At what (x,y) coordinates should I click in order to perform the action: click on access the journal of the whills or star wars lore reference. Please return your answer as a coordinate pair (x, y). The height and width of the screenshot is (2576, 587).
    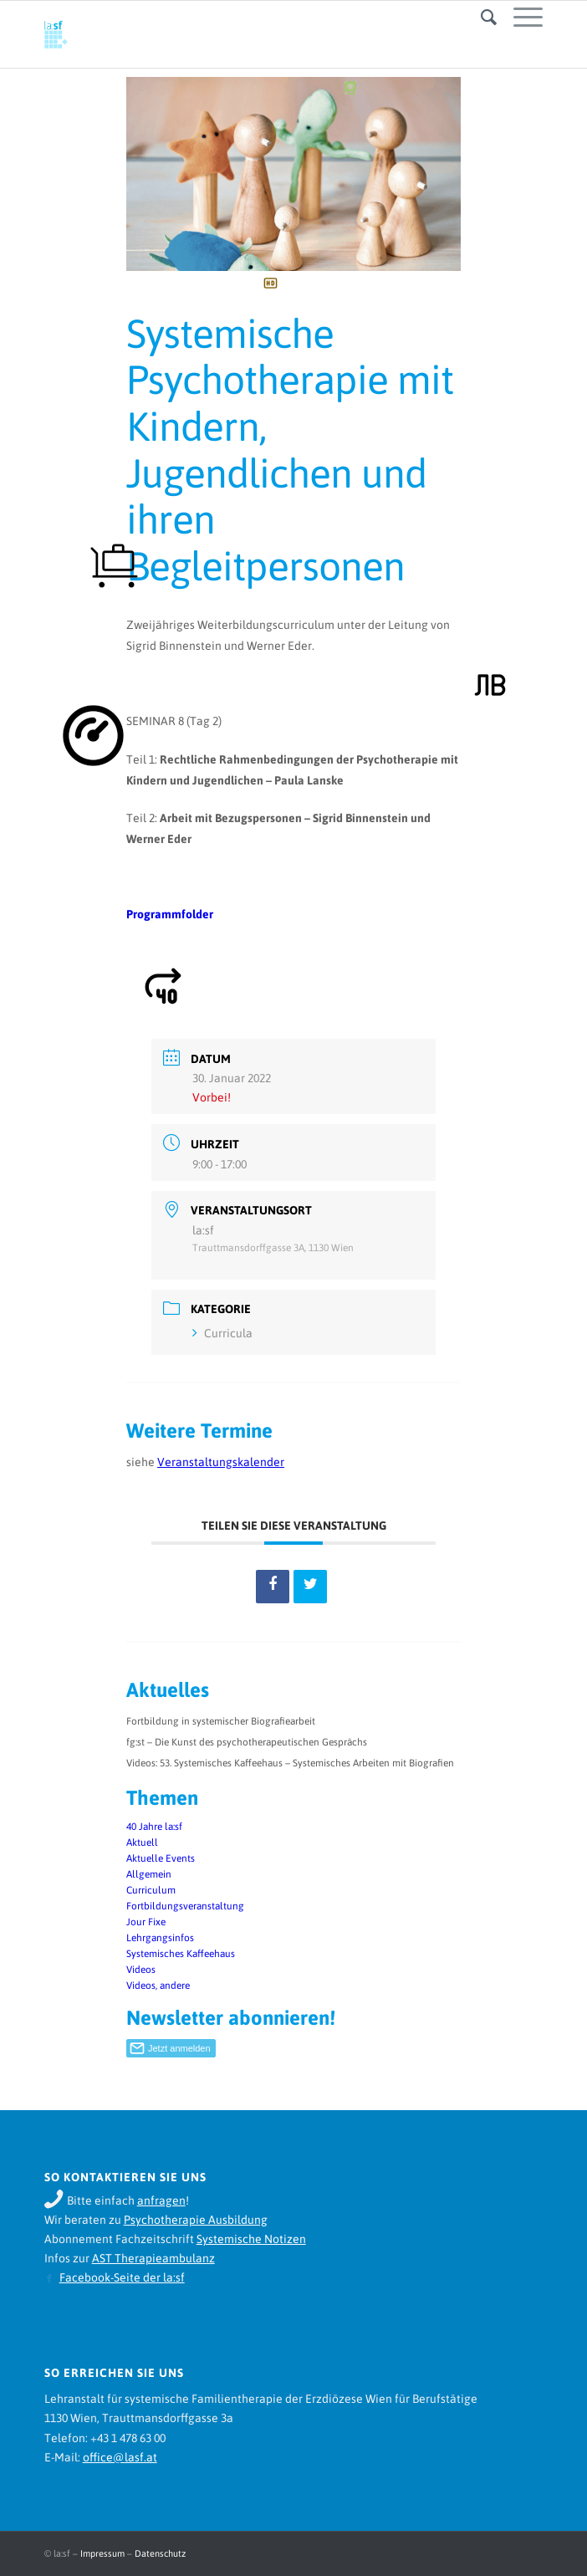
    Looking at the image, I should click on (350, 88).